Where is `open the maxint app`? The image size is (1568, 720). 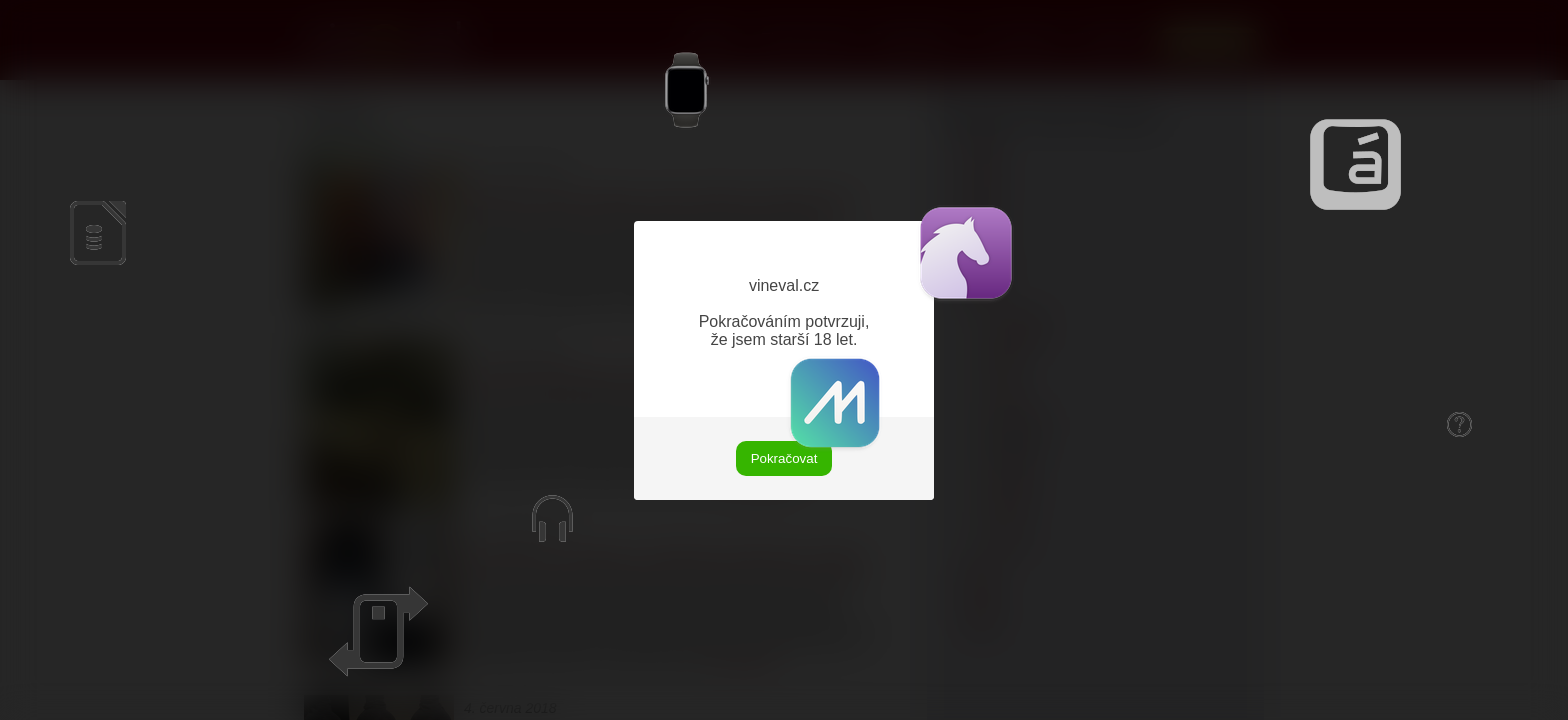 open the maxint app is located at coordinates (834, 402).